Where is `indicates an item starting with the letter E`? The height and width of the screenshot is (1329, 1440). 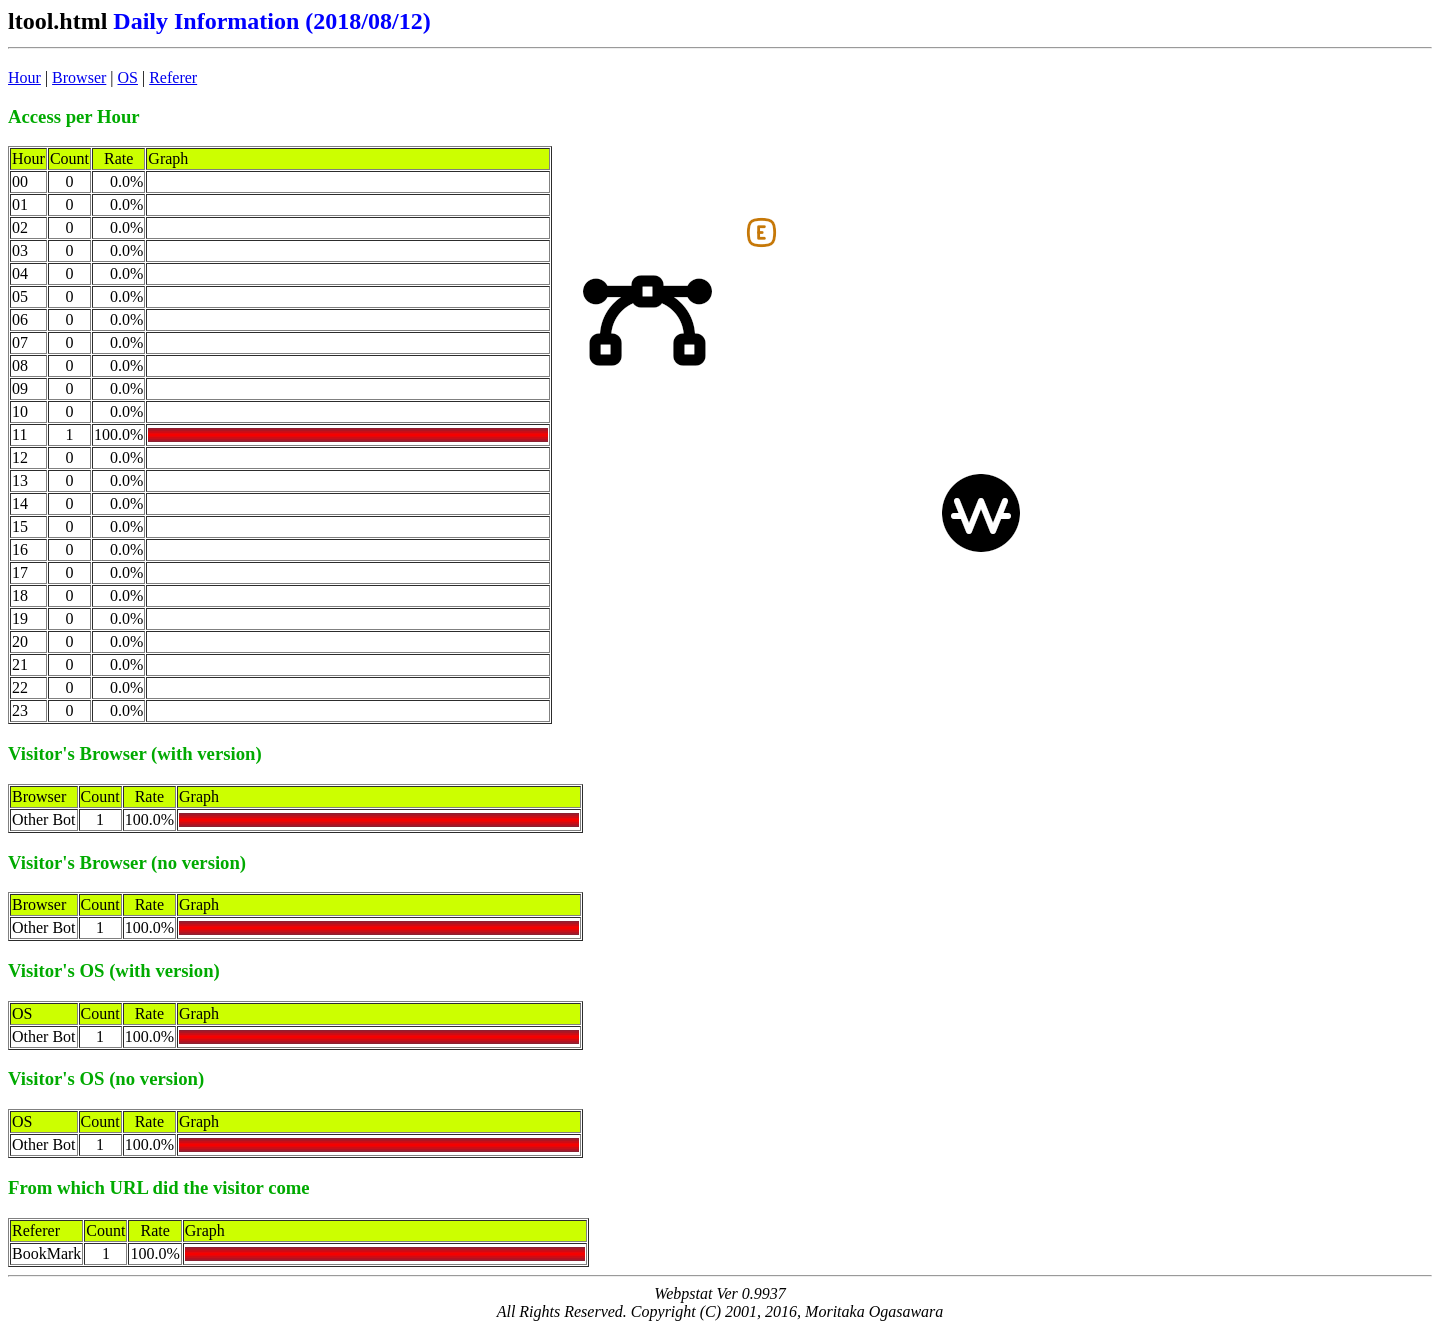
indicates an item starting with the letter E is located at coordinates (761, 232).